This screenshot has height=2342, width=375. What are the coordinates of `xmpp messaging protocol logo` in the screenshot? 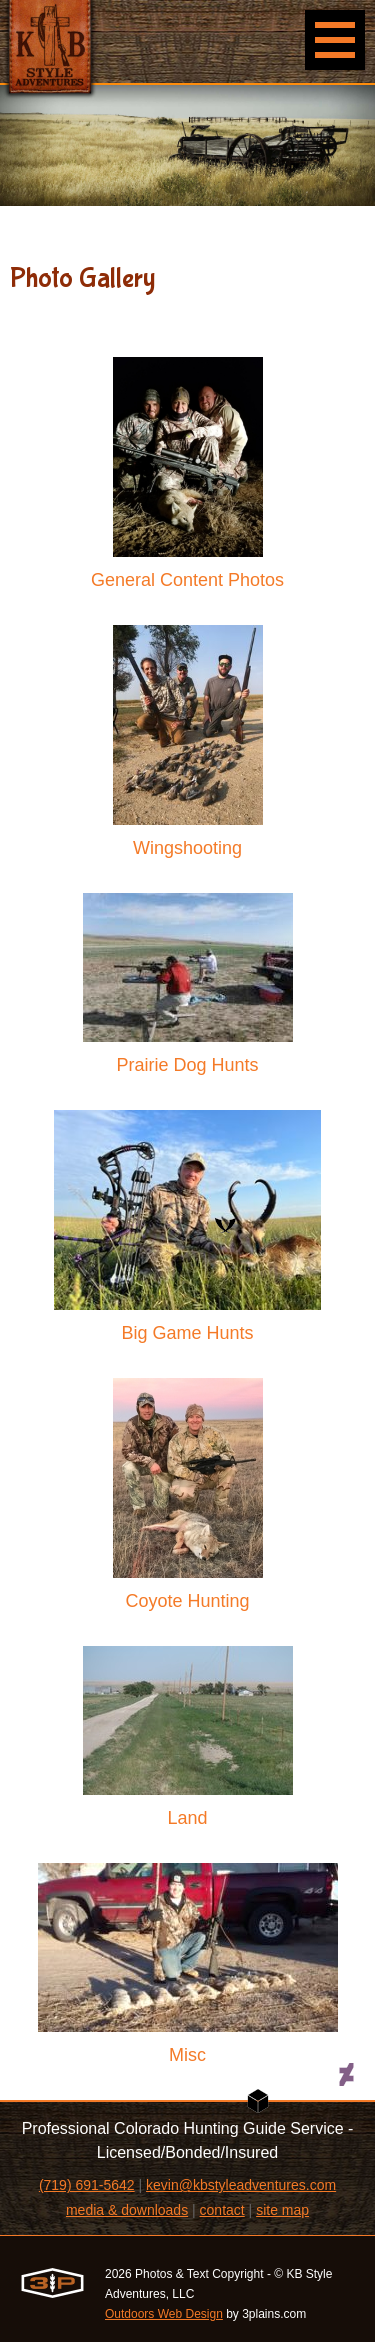 It's located at (225, 1225).